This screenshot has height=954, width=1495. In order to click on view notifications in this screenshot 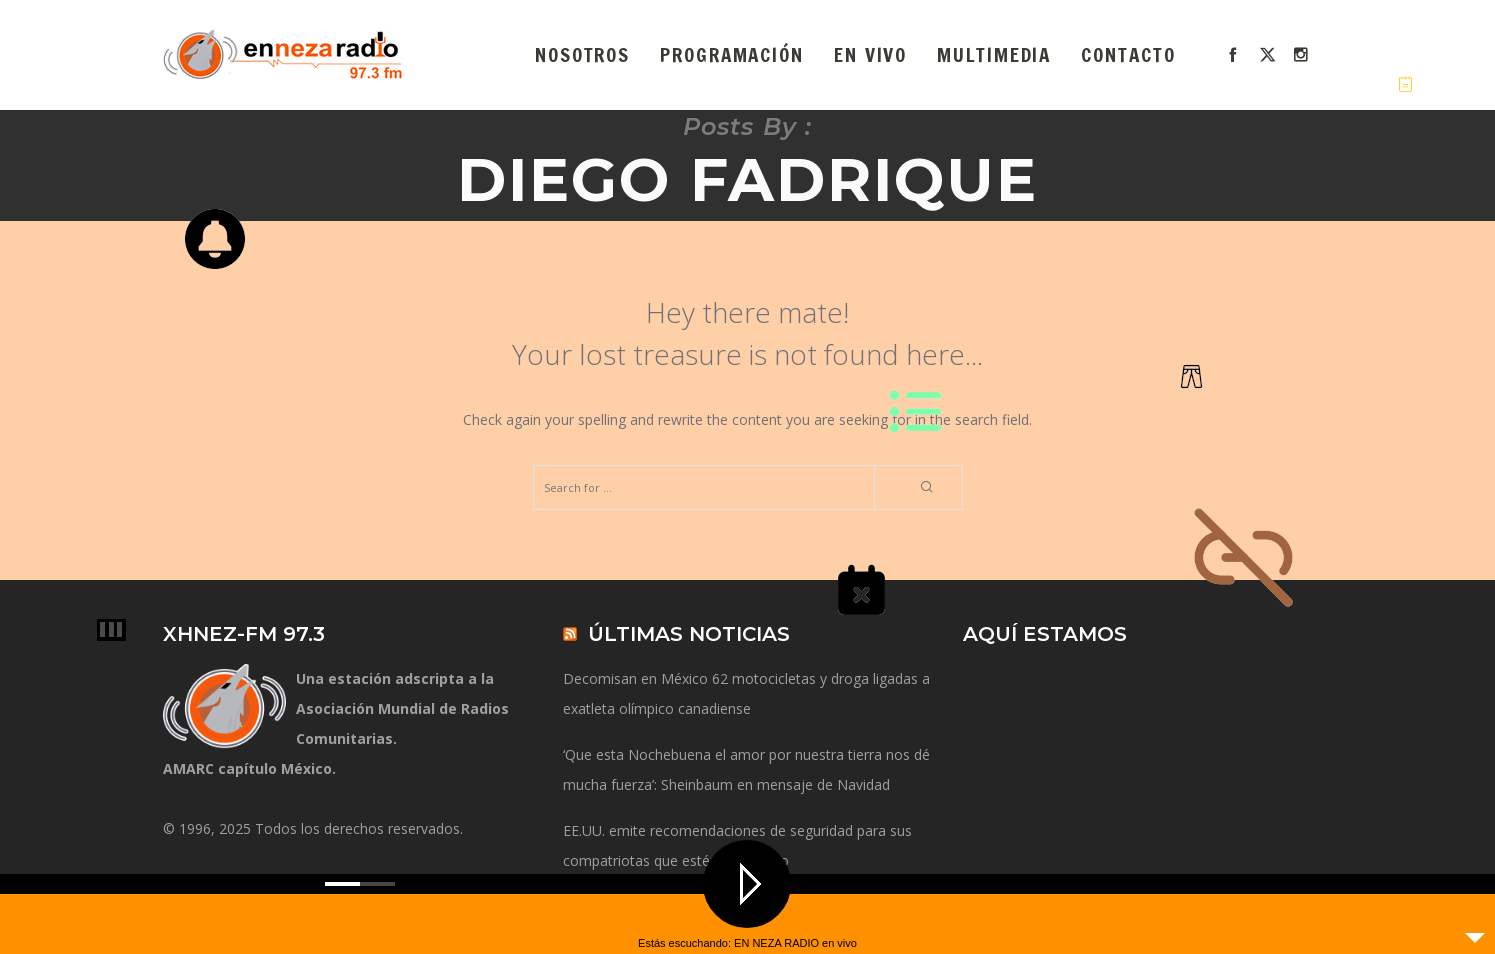, I will do `click(215, 239)`.